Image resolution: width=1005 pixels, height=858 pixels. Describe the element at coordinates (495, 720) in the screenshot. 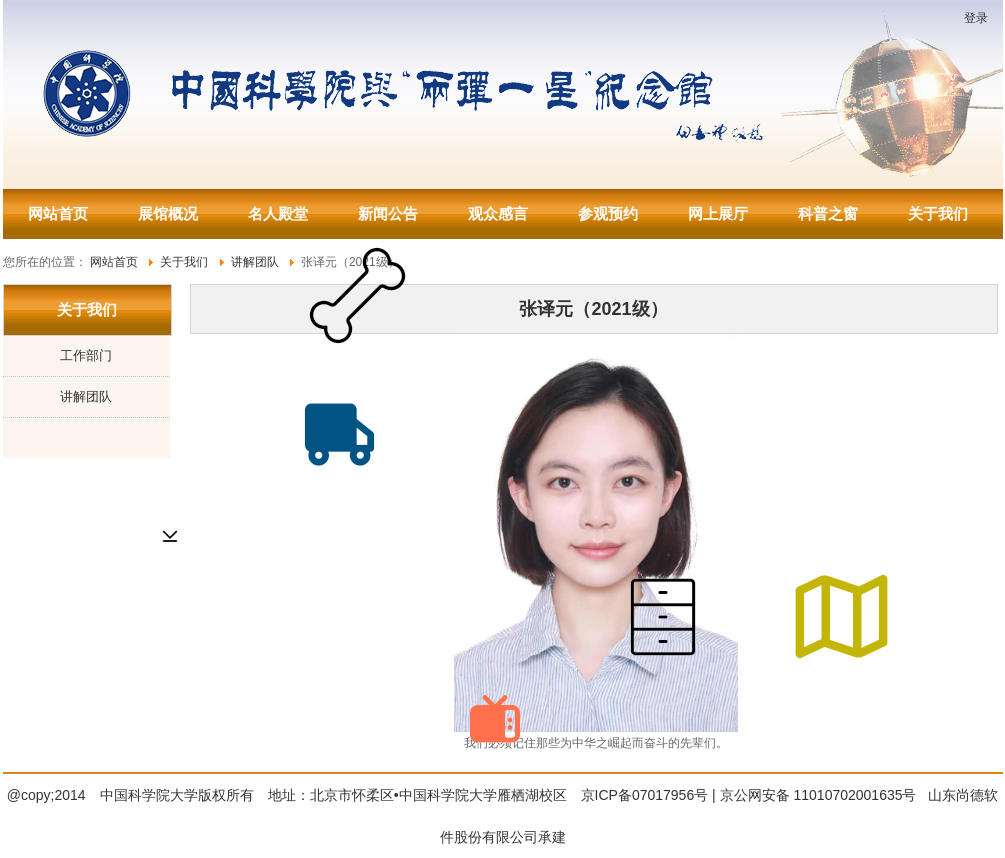

I see `access classic TV or broadcast content` at that location.